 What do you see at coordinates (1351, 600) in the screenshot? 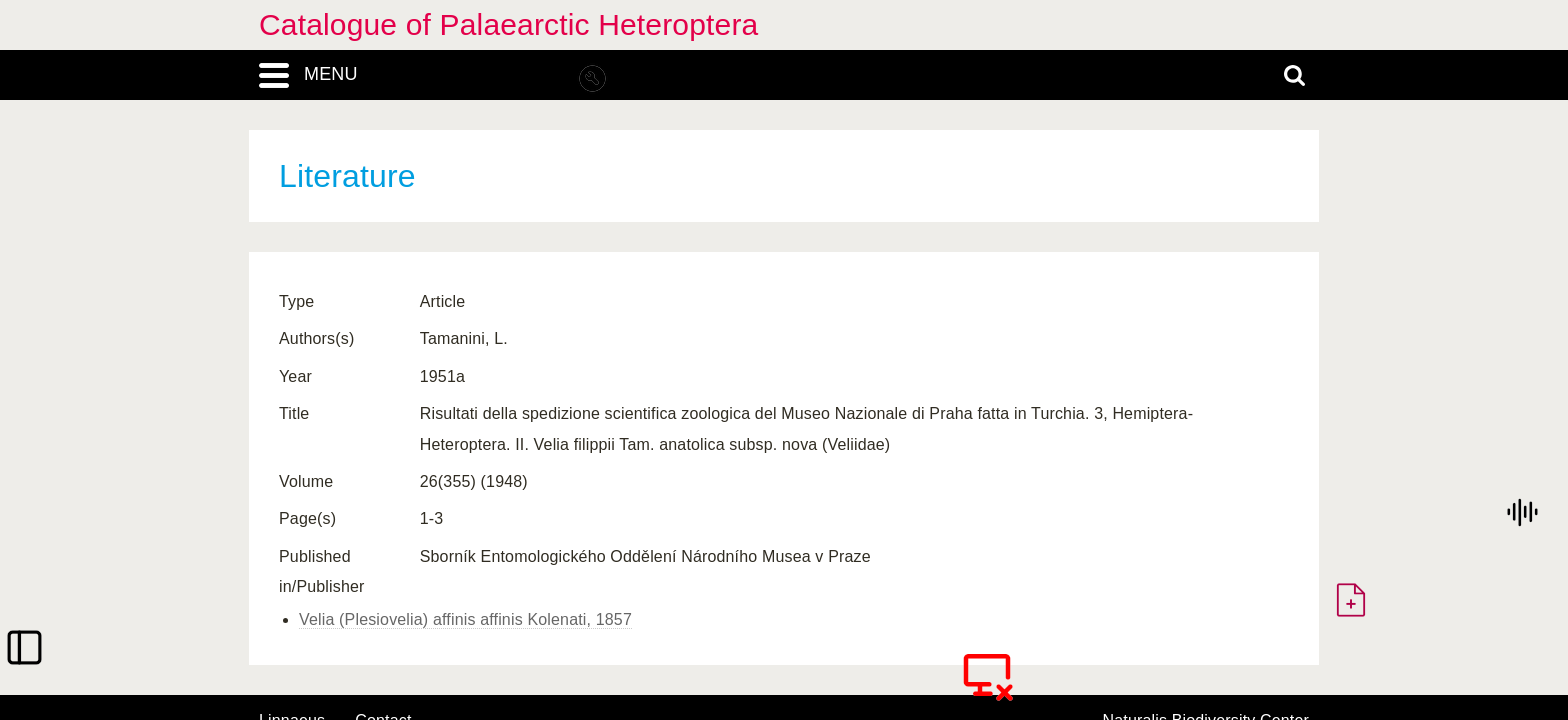
I see `create a new file` at bounding box center [1351, 600].